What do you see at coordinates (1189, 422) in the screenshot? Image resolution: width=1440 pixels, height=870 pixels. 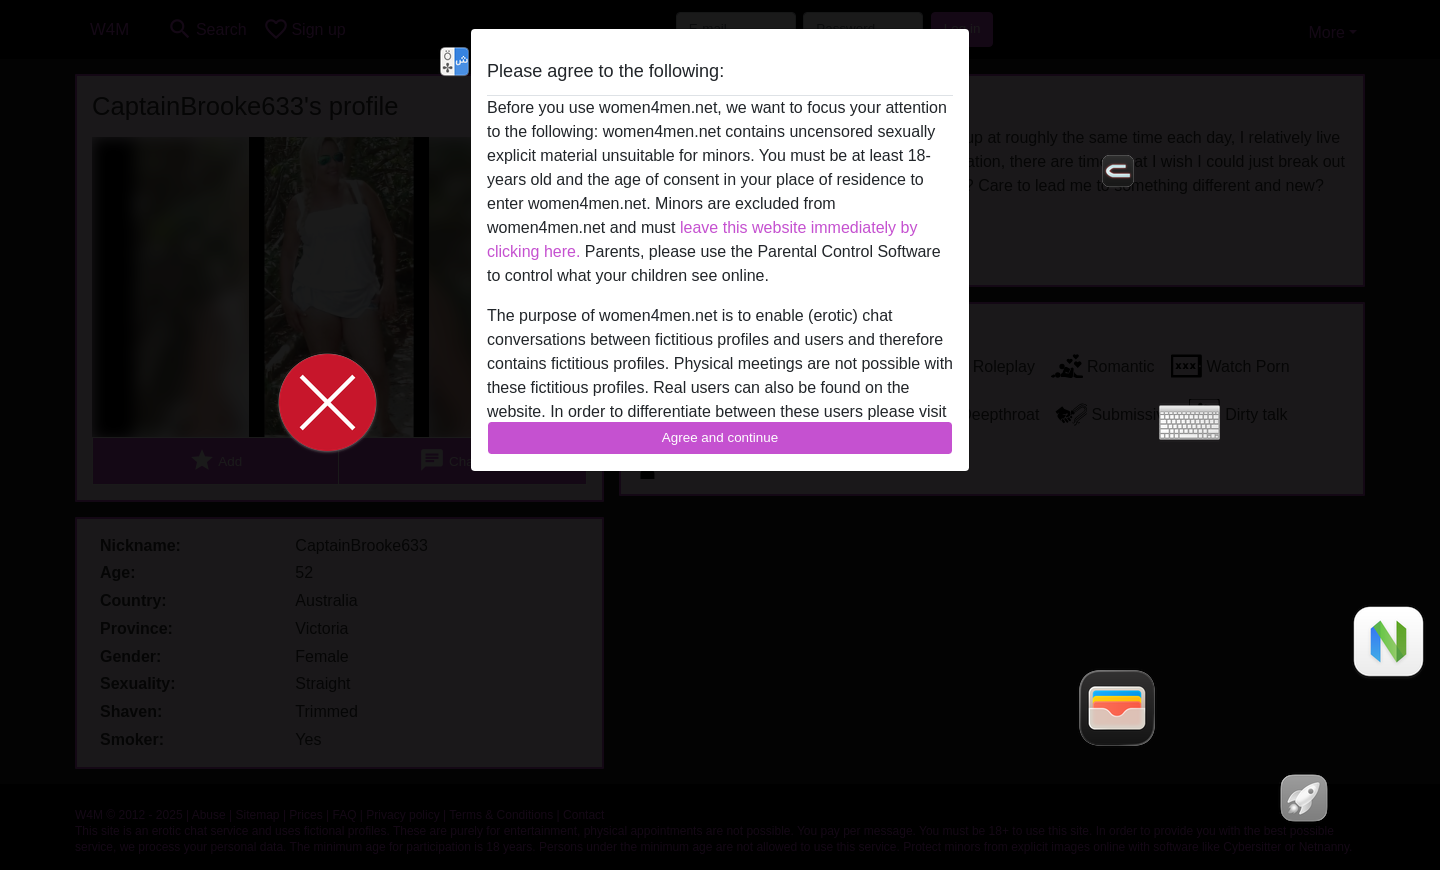 I see `connect or manage keyboard input device` at bounding box center [1189, 422].